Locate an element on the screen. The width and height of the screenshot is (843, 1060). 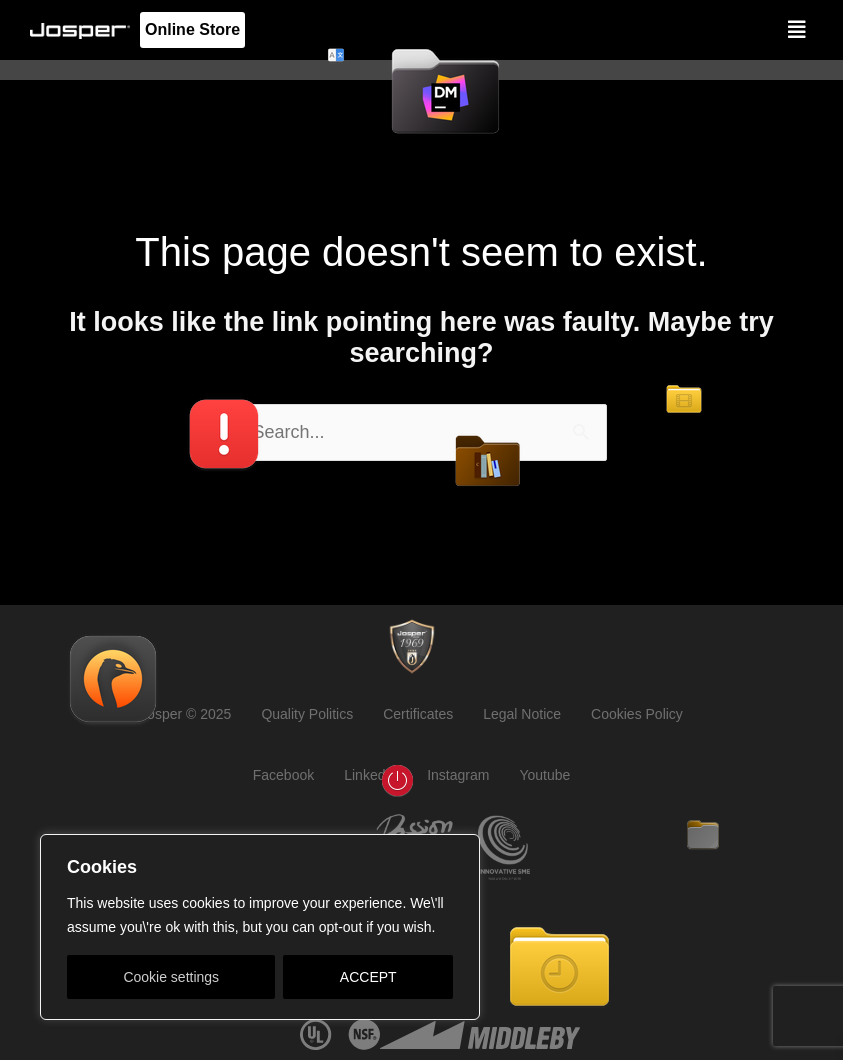
open your videos folder is located at coordinates (684, 399).